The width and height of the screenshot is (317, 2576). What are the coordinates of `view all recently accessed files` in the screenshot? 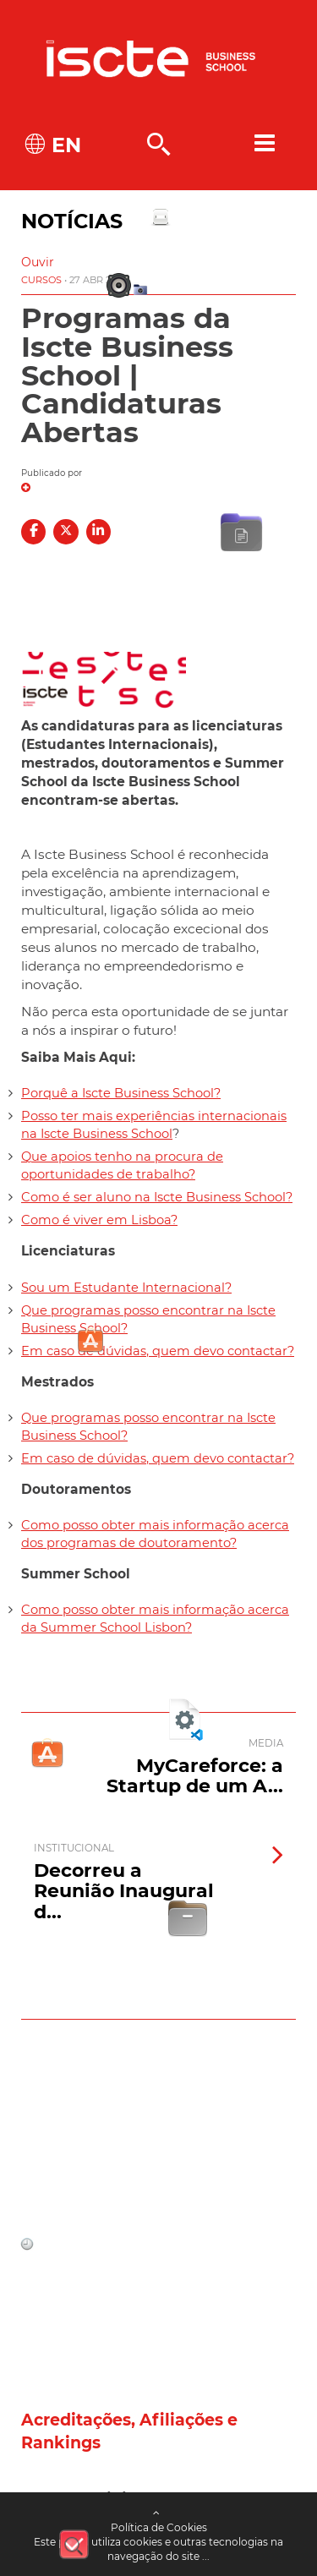 It's located at (27, 2244).